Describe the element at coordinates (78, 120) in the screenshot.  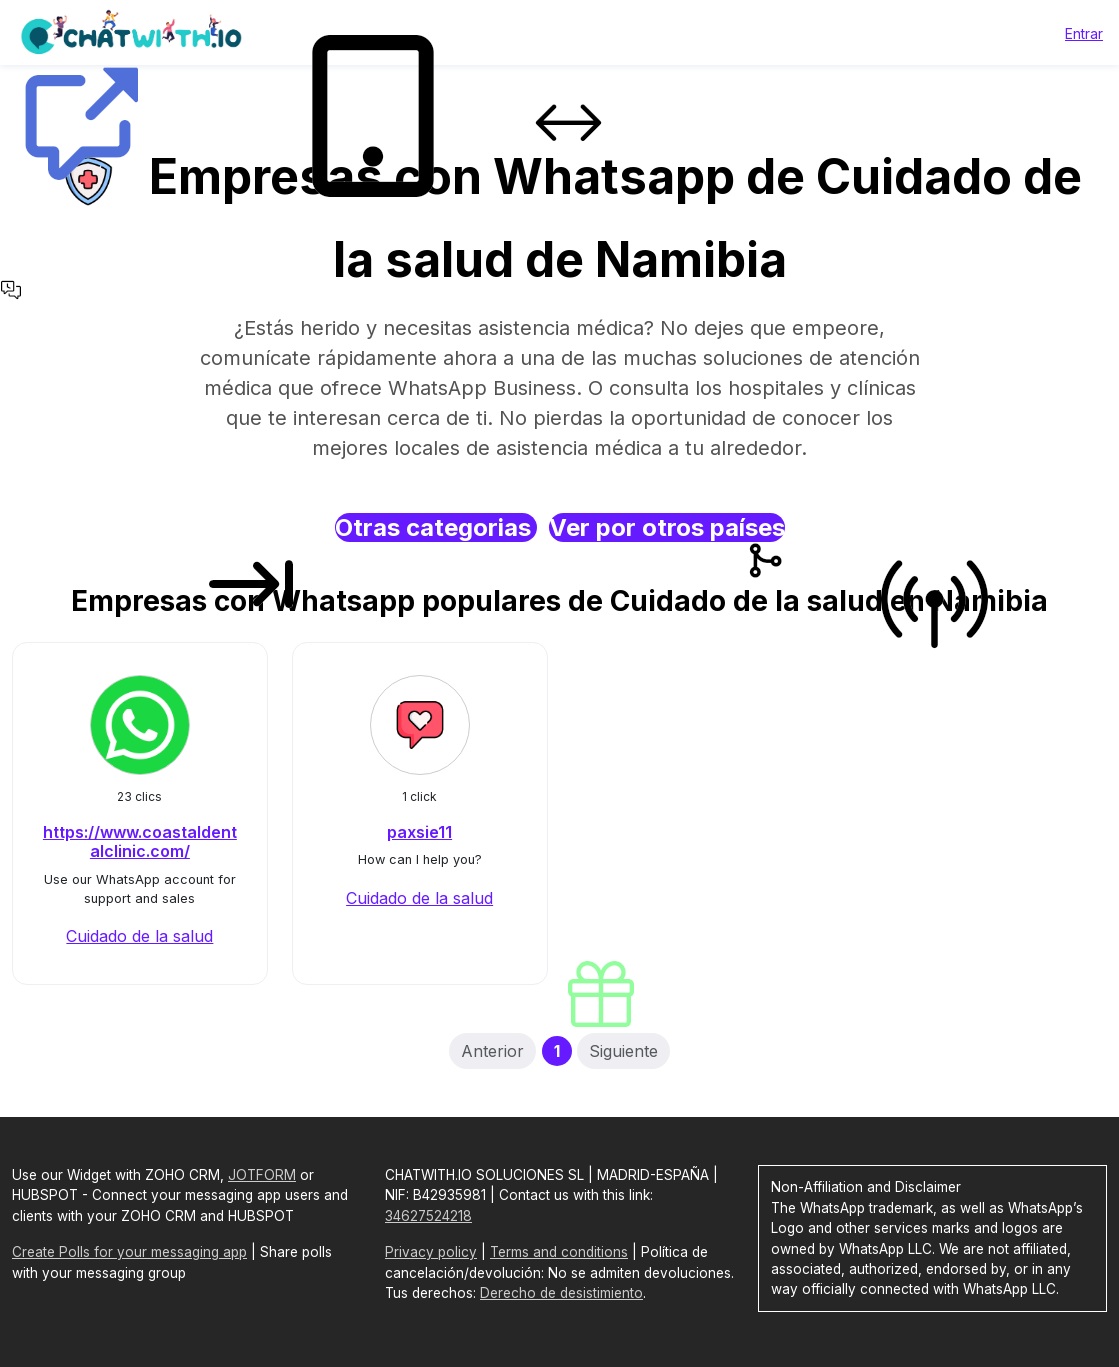
I see `view cross-referenced issues or pull requests` at that location.